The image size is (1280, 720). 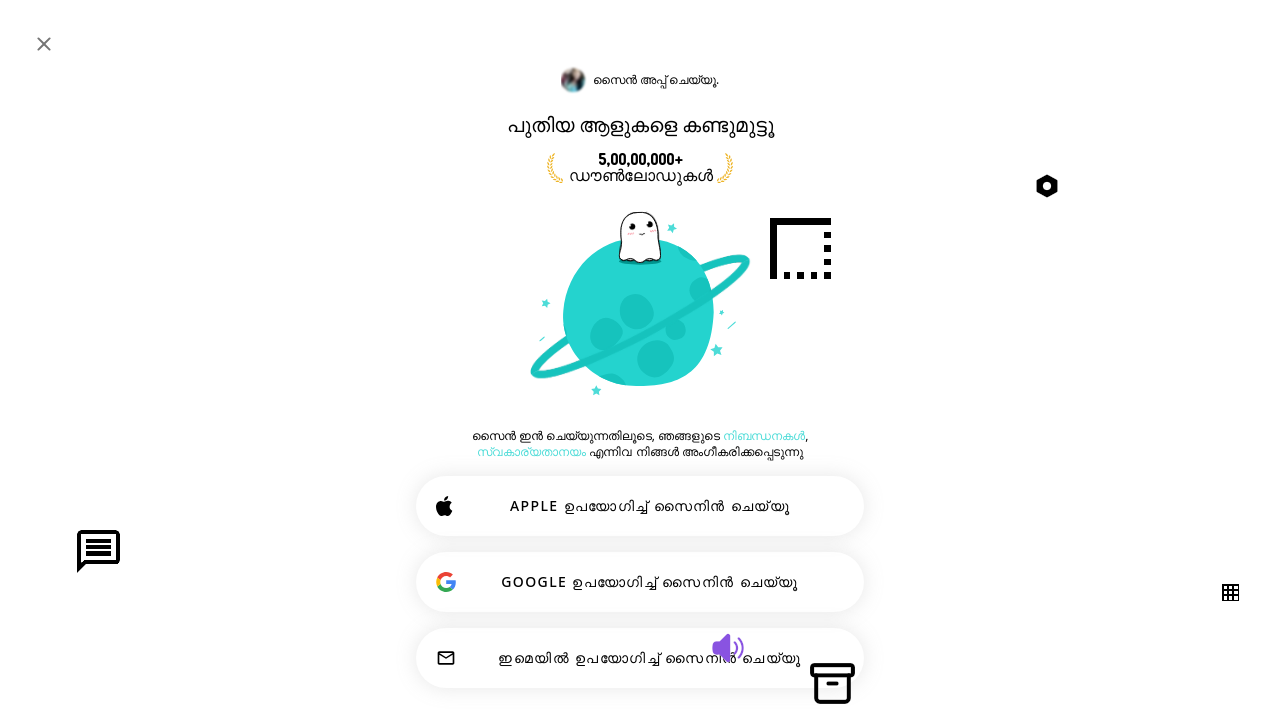 What do you see at coordinates (832, 683) in the screenshot?
I see `archive this item` at bounding box center [832, 683].